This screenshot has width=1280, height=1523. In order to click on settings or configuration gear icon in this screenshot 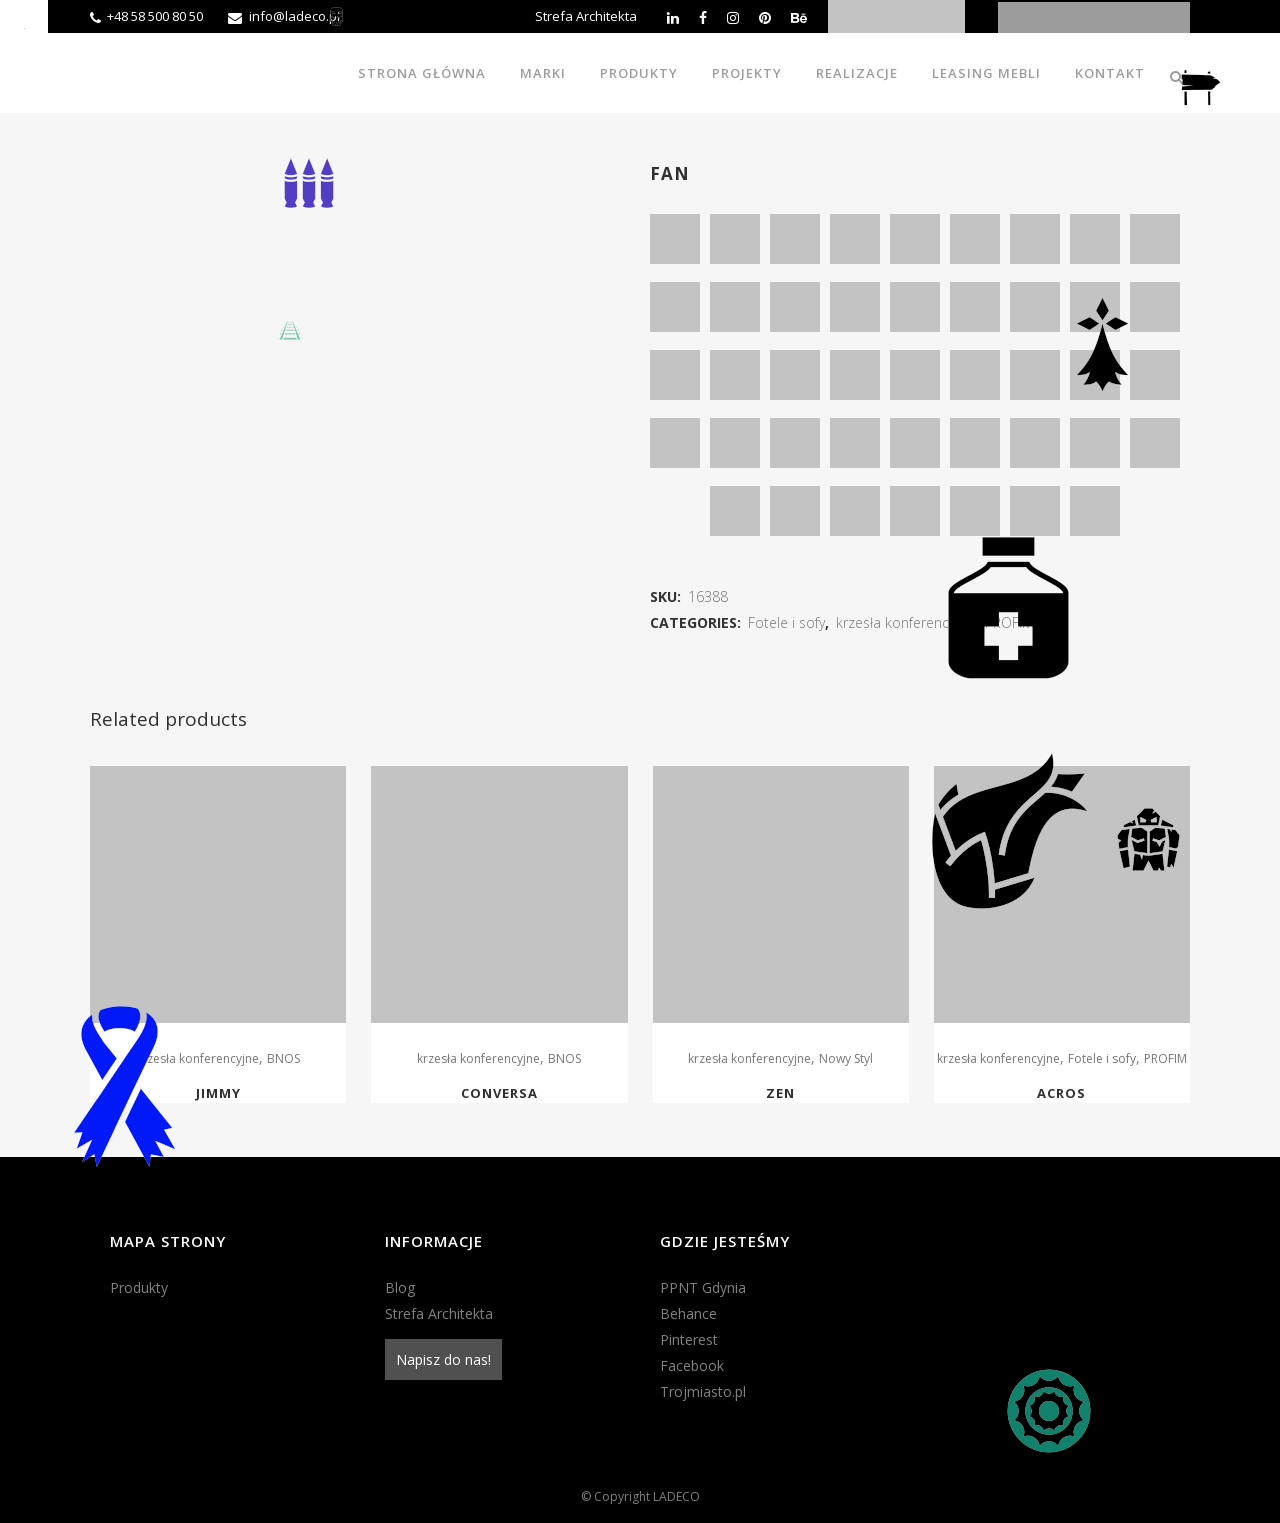, I will do `click(1049, 1411)`.